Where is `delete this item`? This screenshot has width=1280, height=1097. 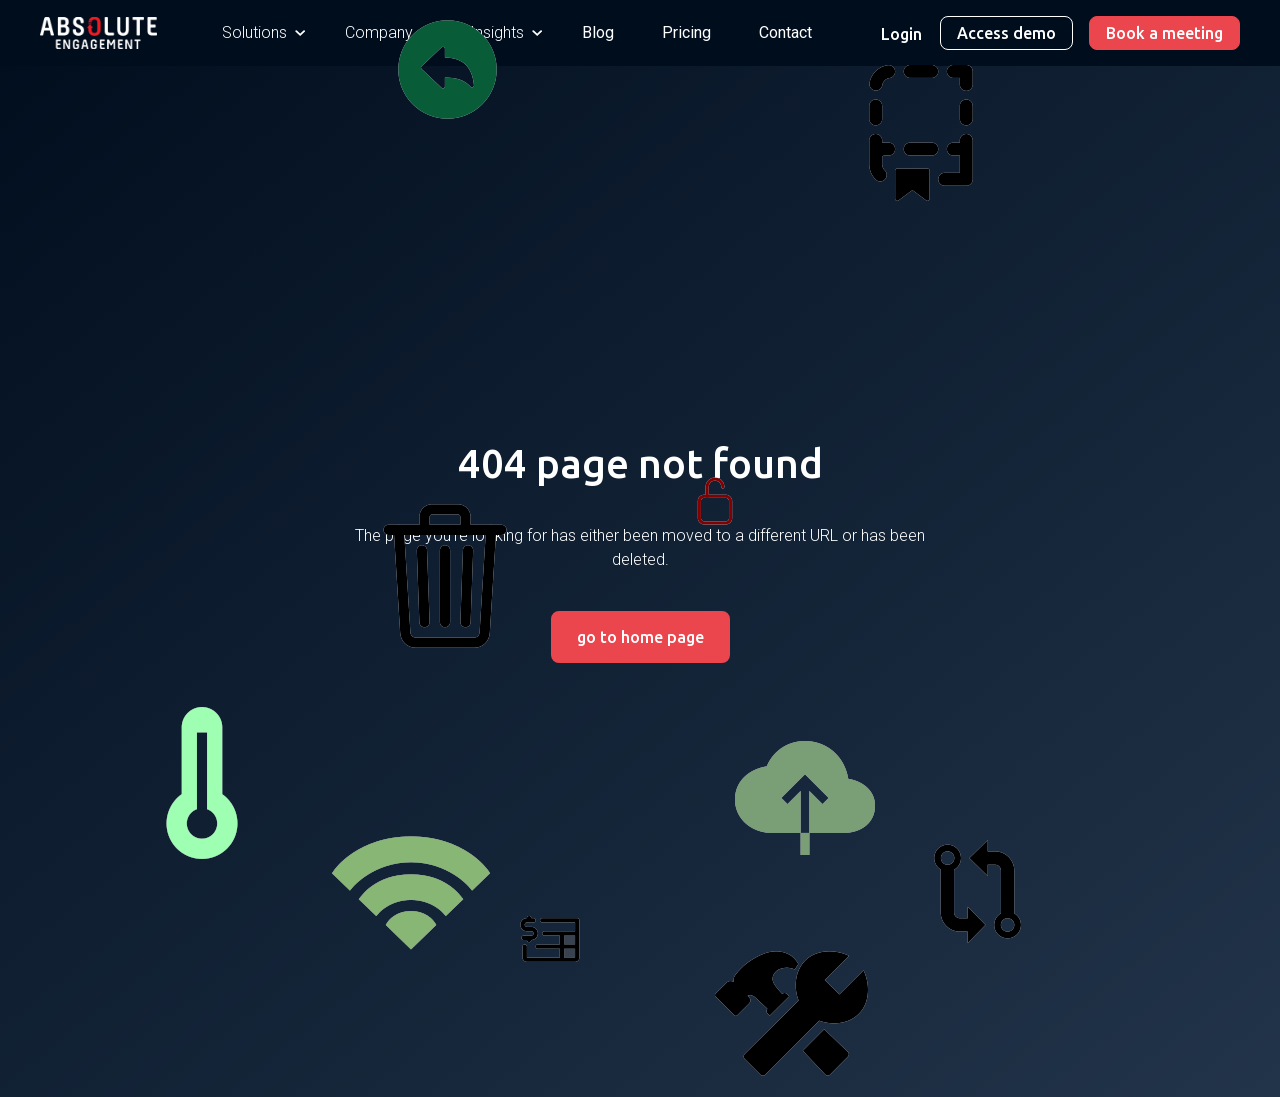
delete this item is located at coordinates (445, 576).